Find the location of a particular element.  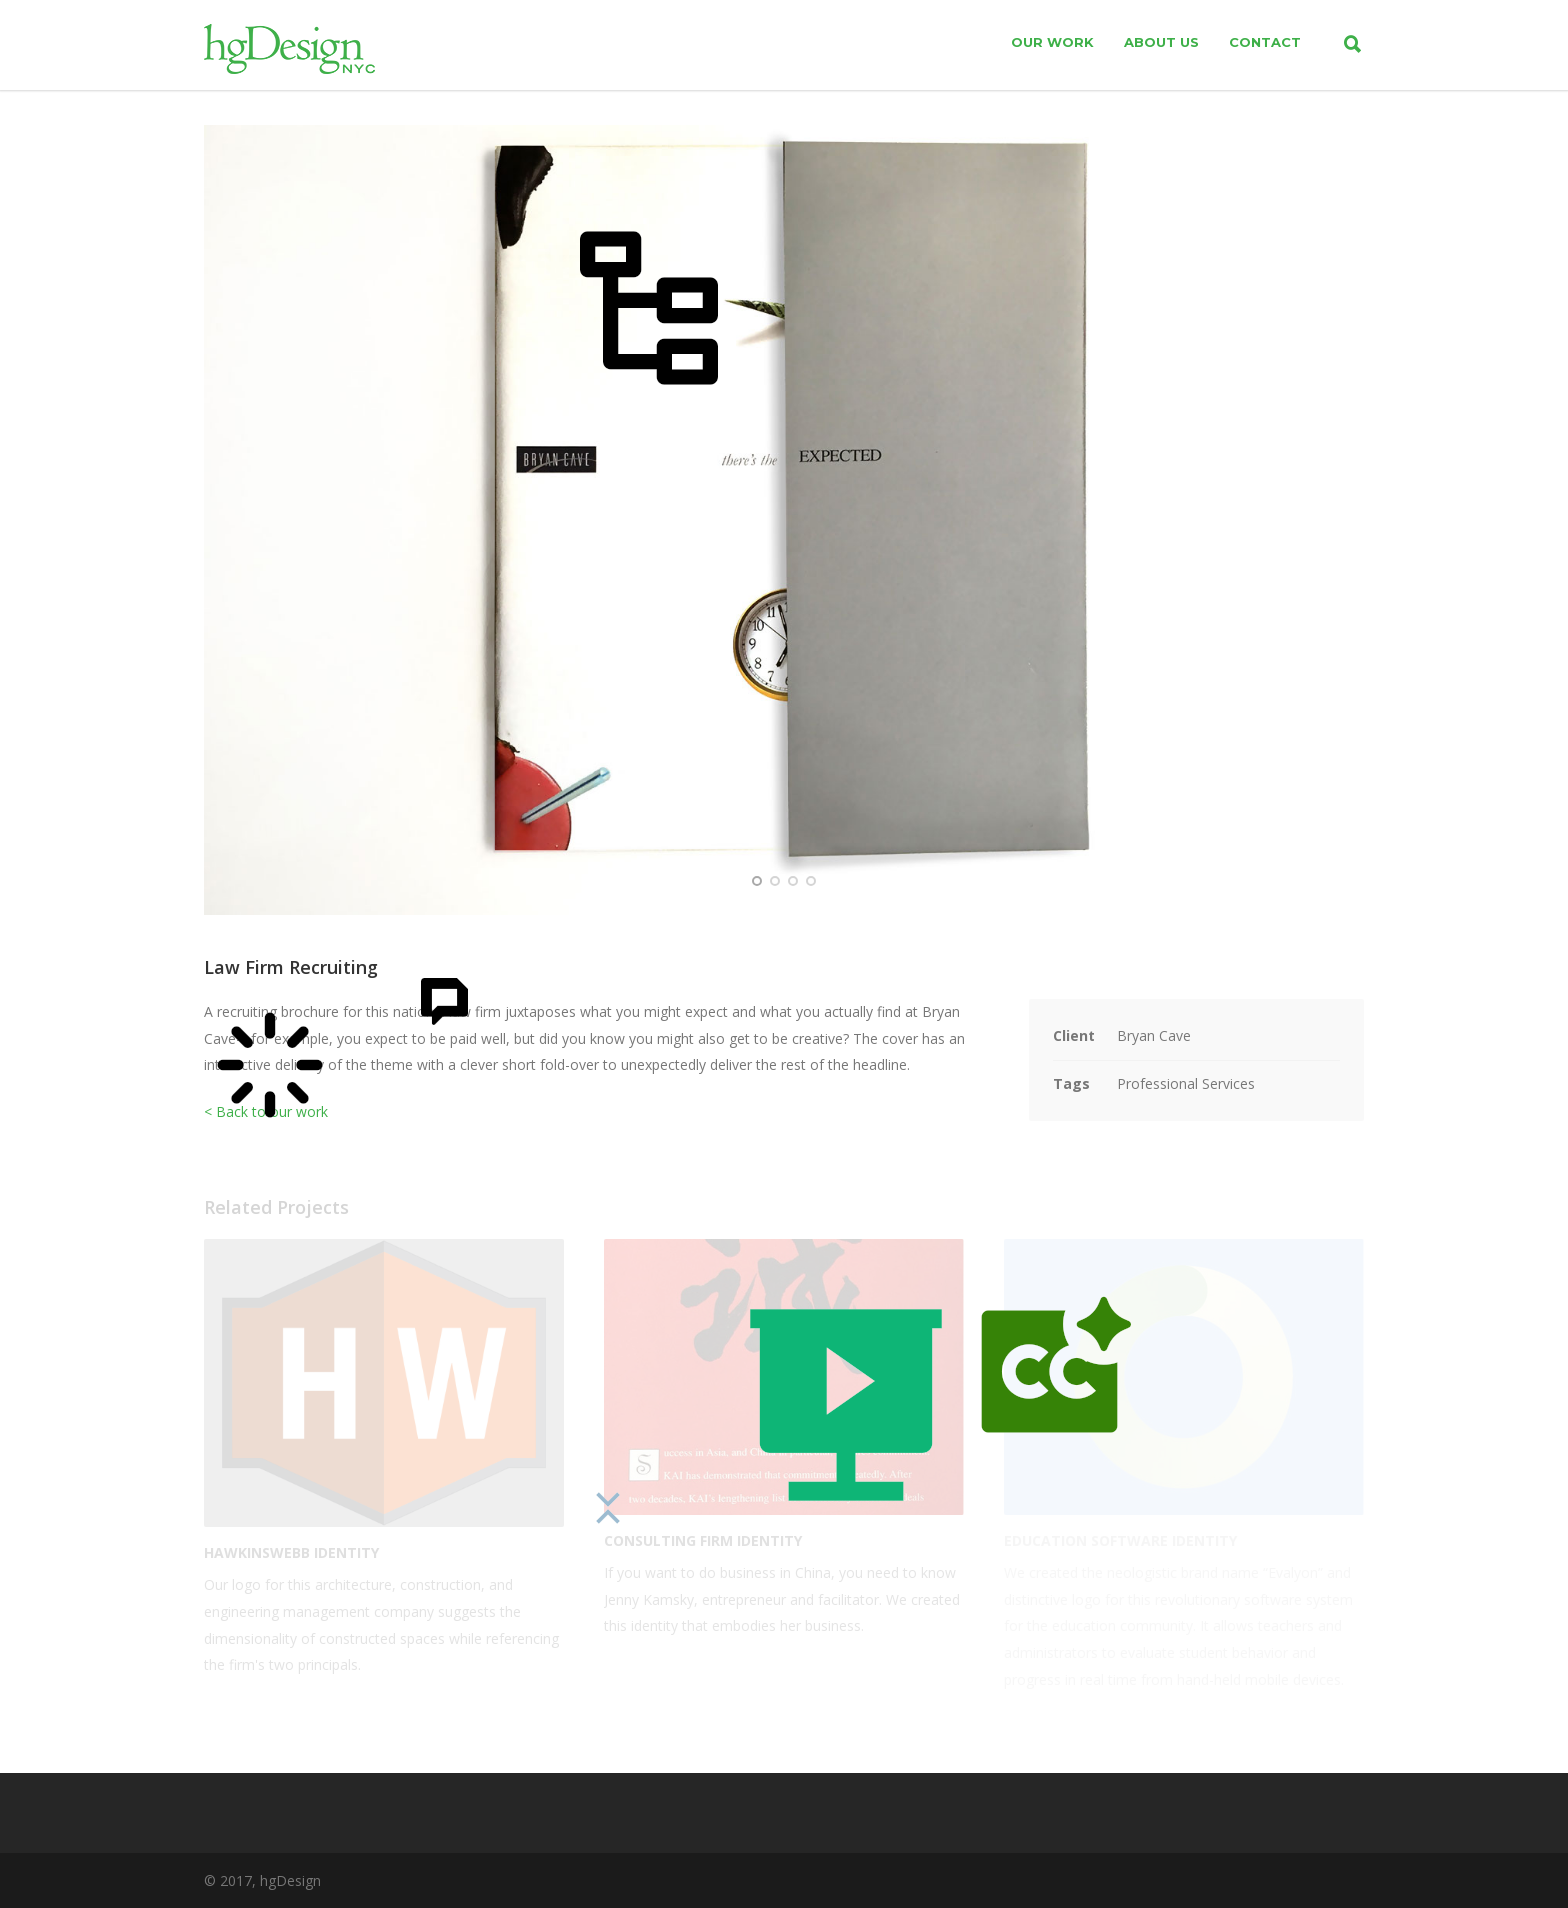

start a presentation slideshow is located at coordinates (846, 1405).